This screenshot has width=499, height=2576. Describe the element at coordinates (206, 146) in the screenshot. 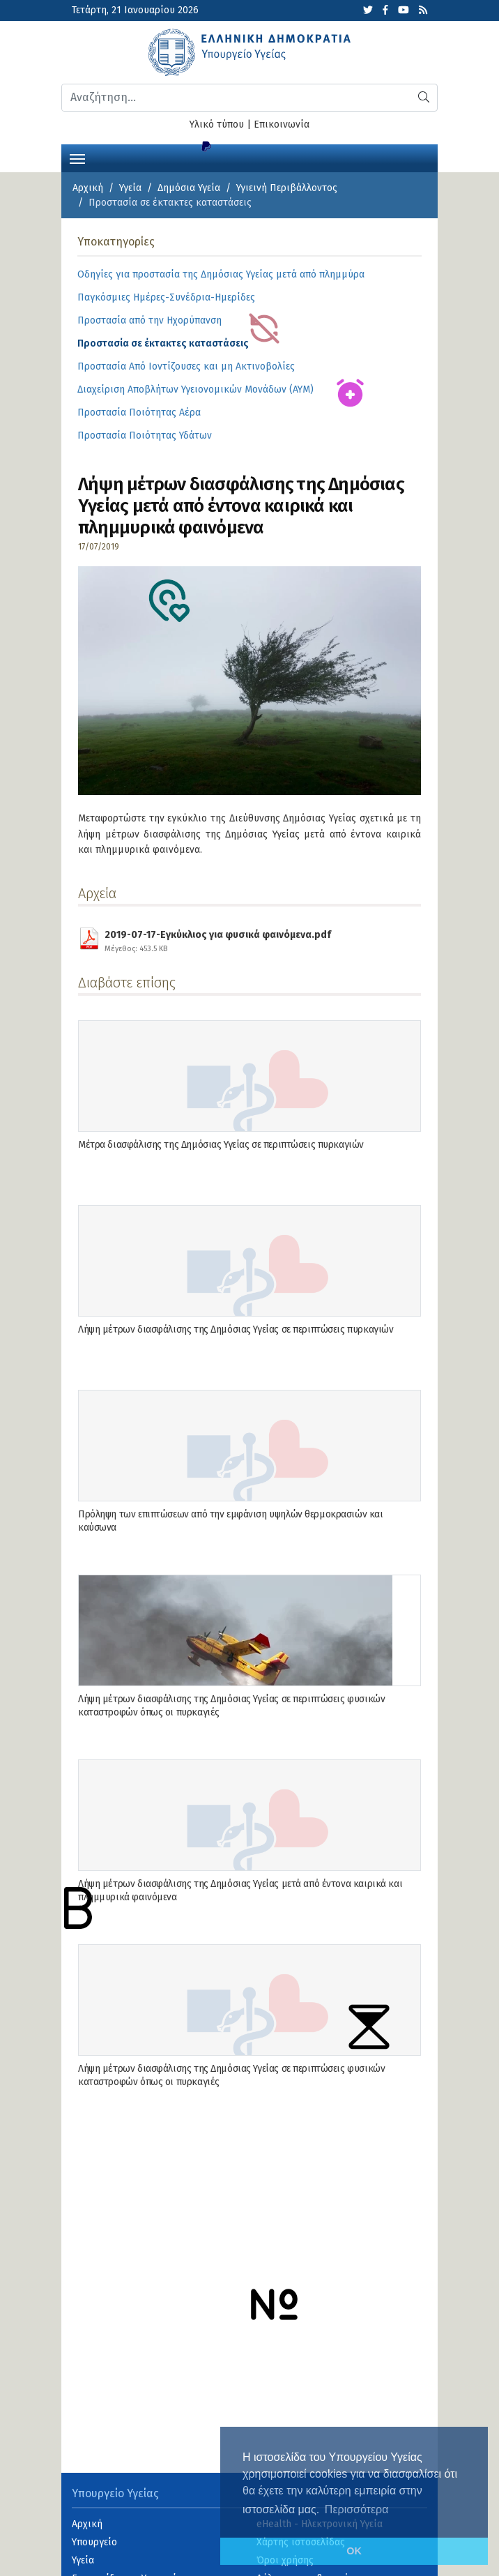

I see `pay with PayPal` at that location.